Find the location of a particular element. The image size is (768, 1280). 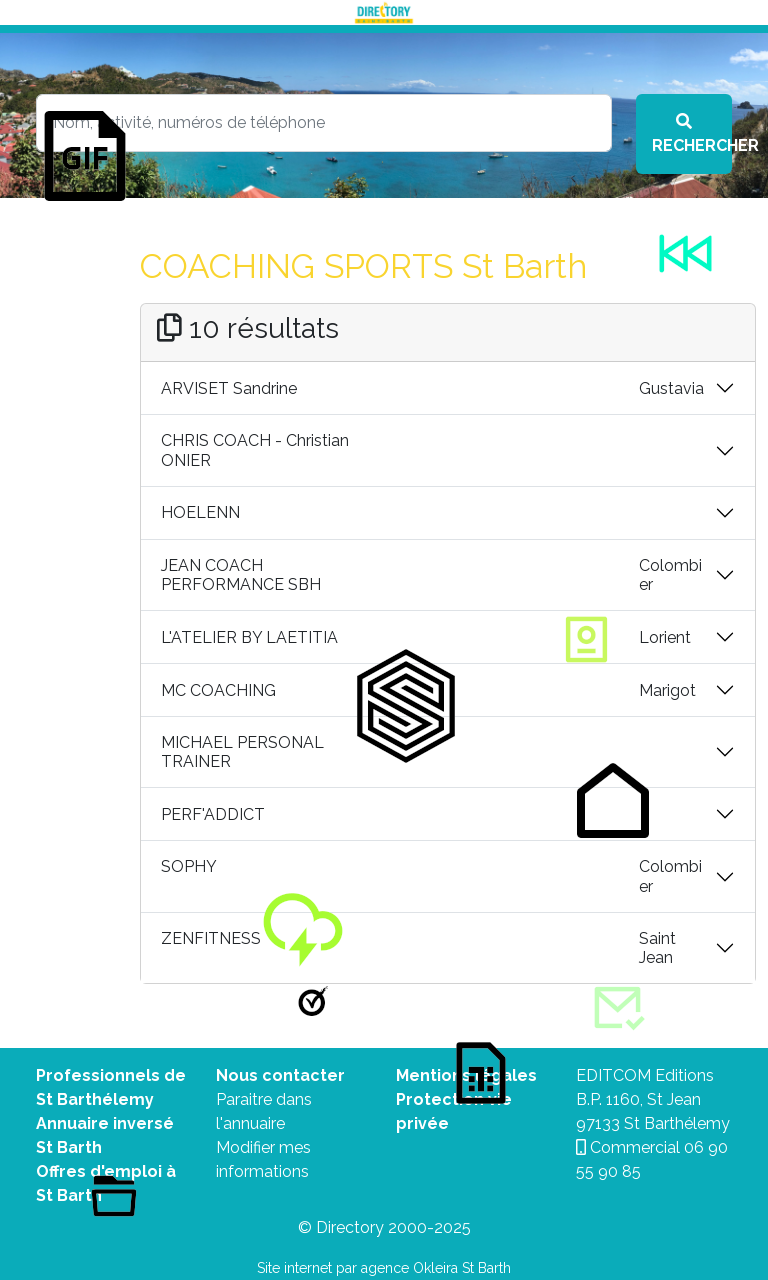

indicates thunderstorm weather conditions is located at coordinates (303, 929).